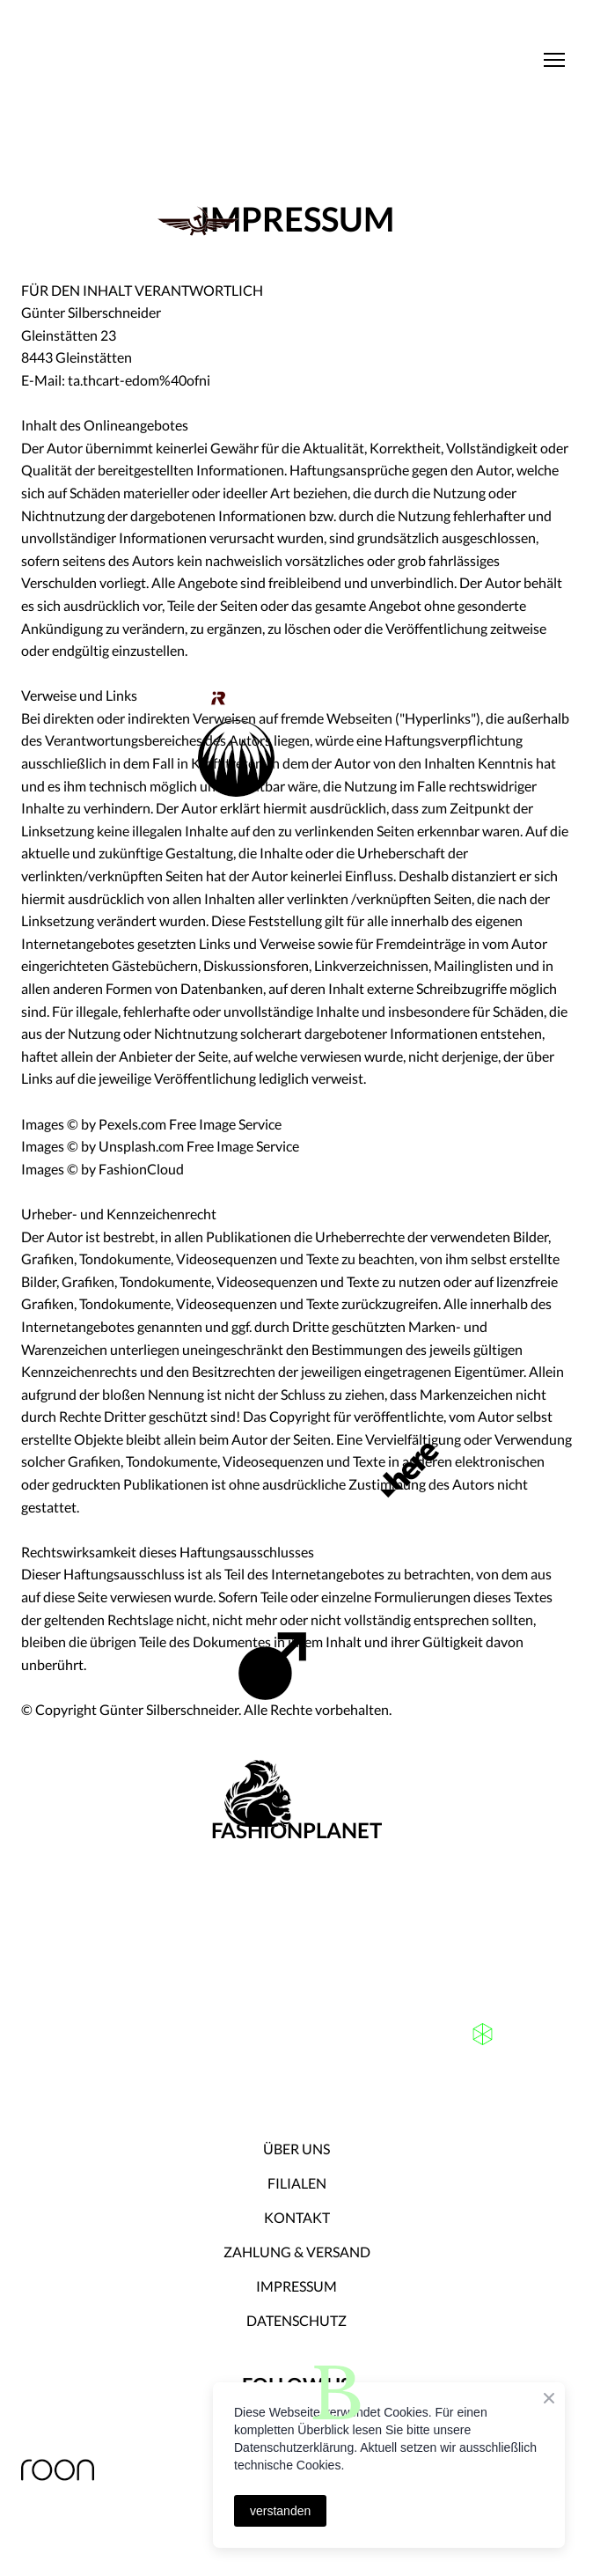 The width and height of the screenshot is (593, 2576). What do you see at coordinates (409, 1470) in the screenshot?
I see `open HERE maps application` at bounding box center [409, 1470].